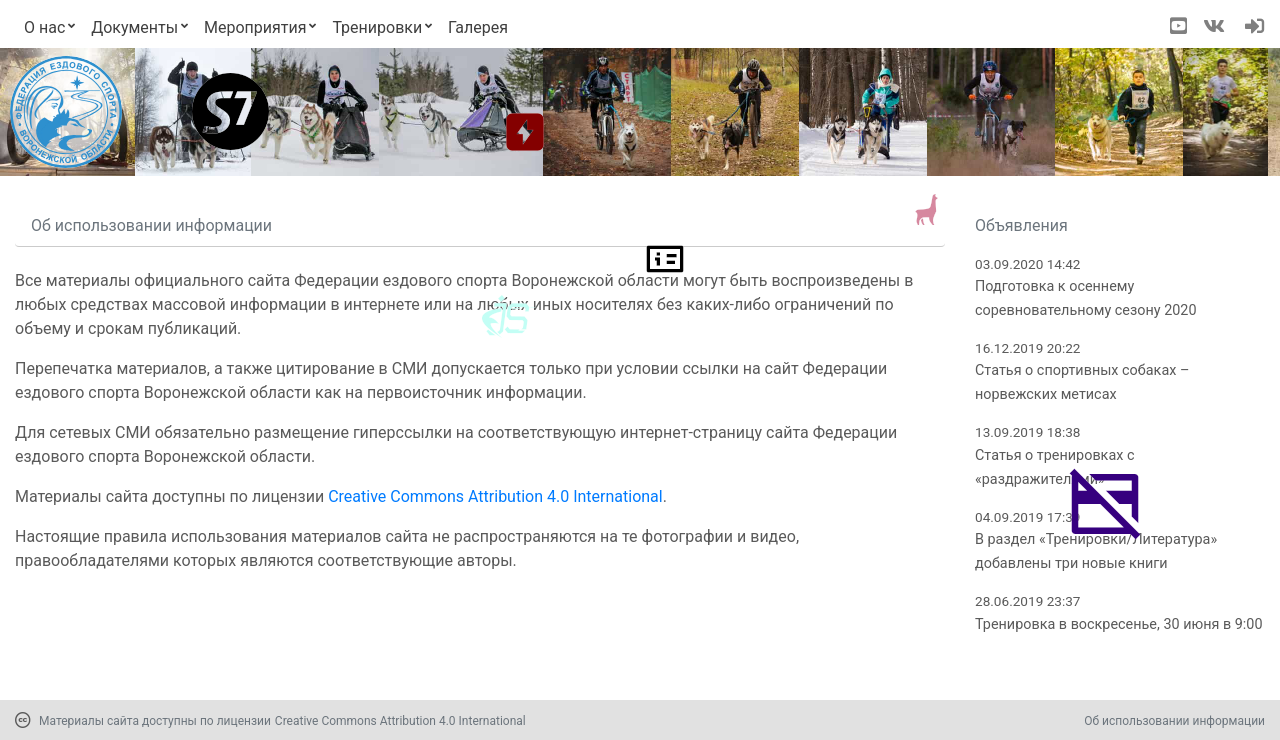 This screenshot has width=1280, height=740. Describe the element at coordinates (1105, 504) in the screenshot. I see `indicates no credit card required` at that location.